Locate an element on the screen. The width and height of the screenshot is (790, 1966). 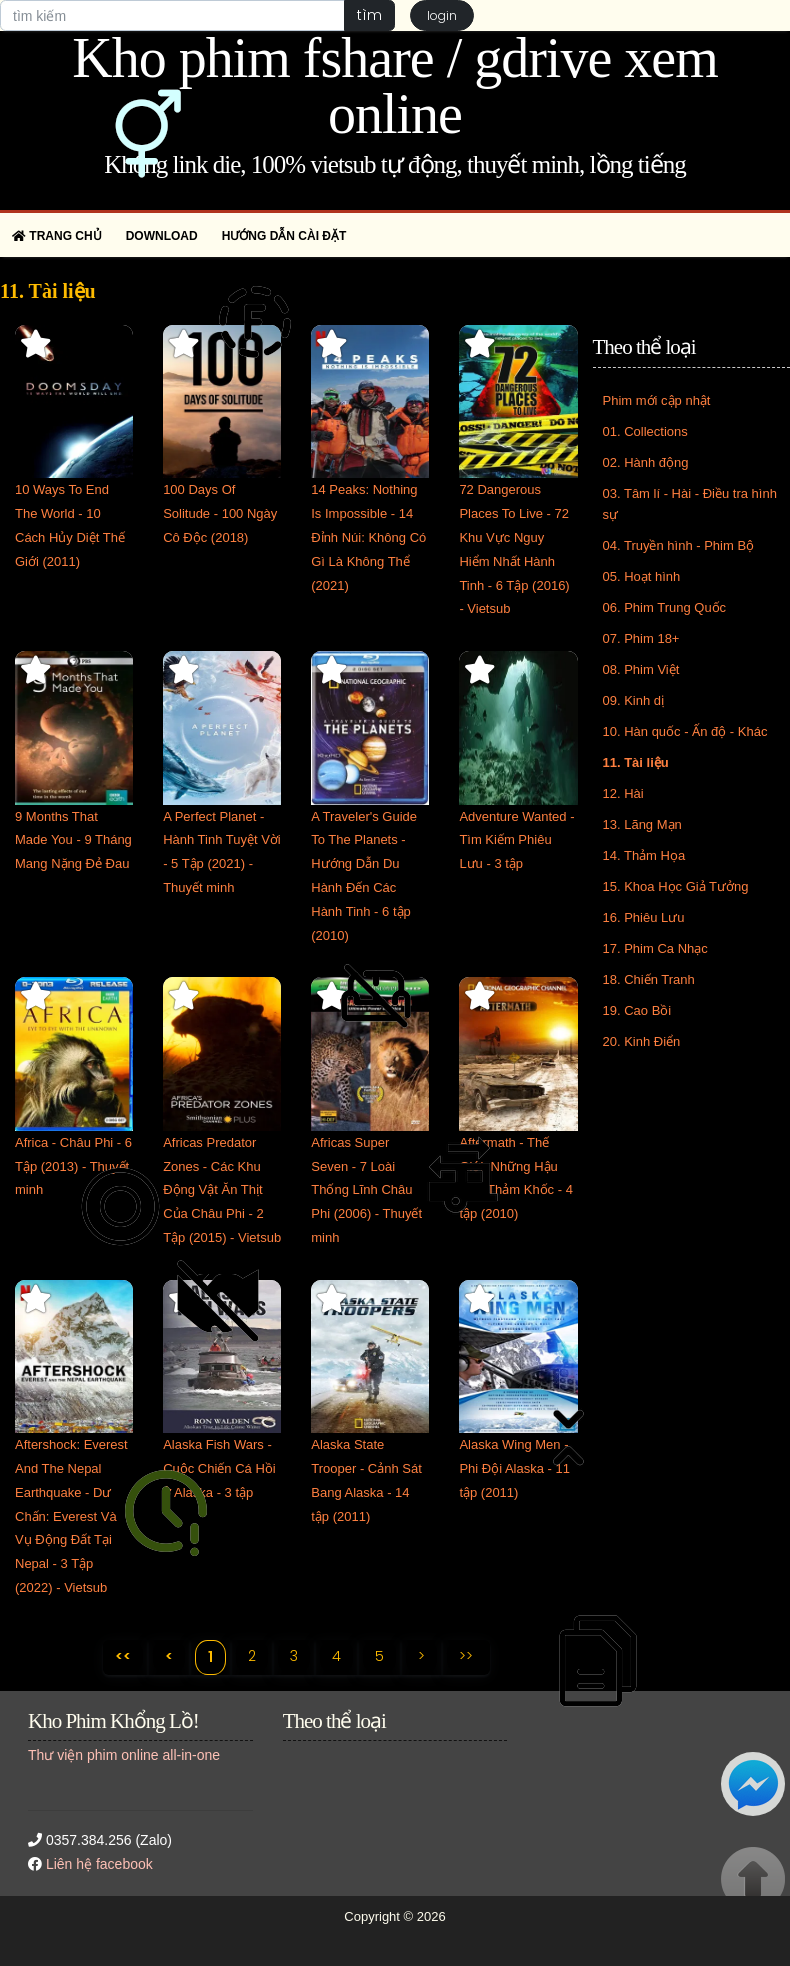
select a single option from a list is located at coordinates (120, 1206).